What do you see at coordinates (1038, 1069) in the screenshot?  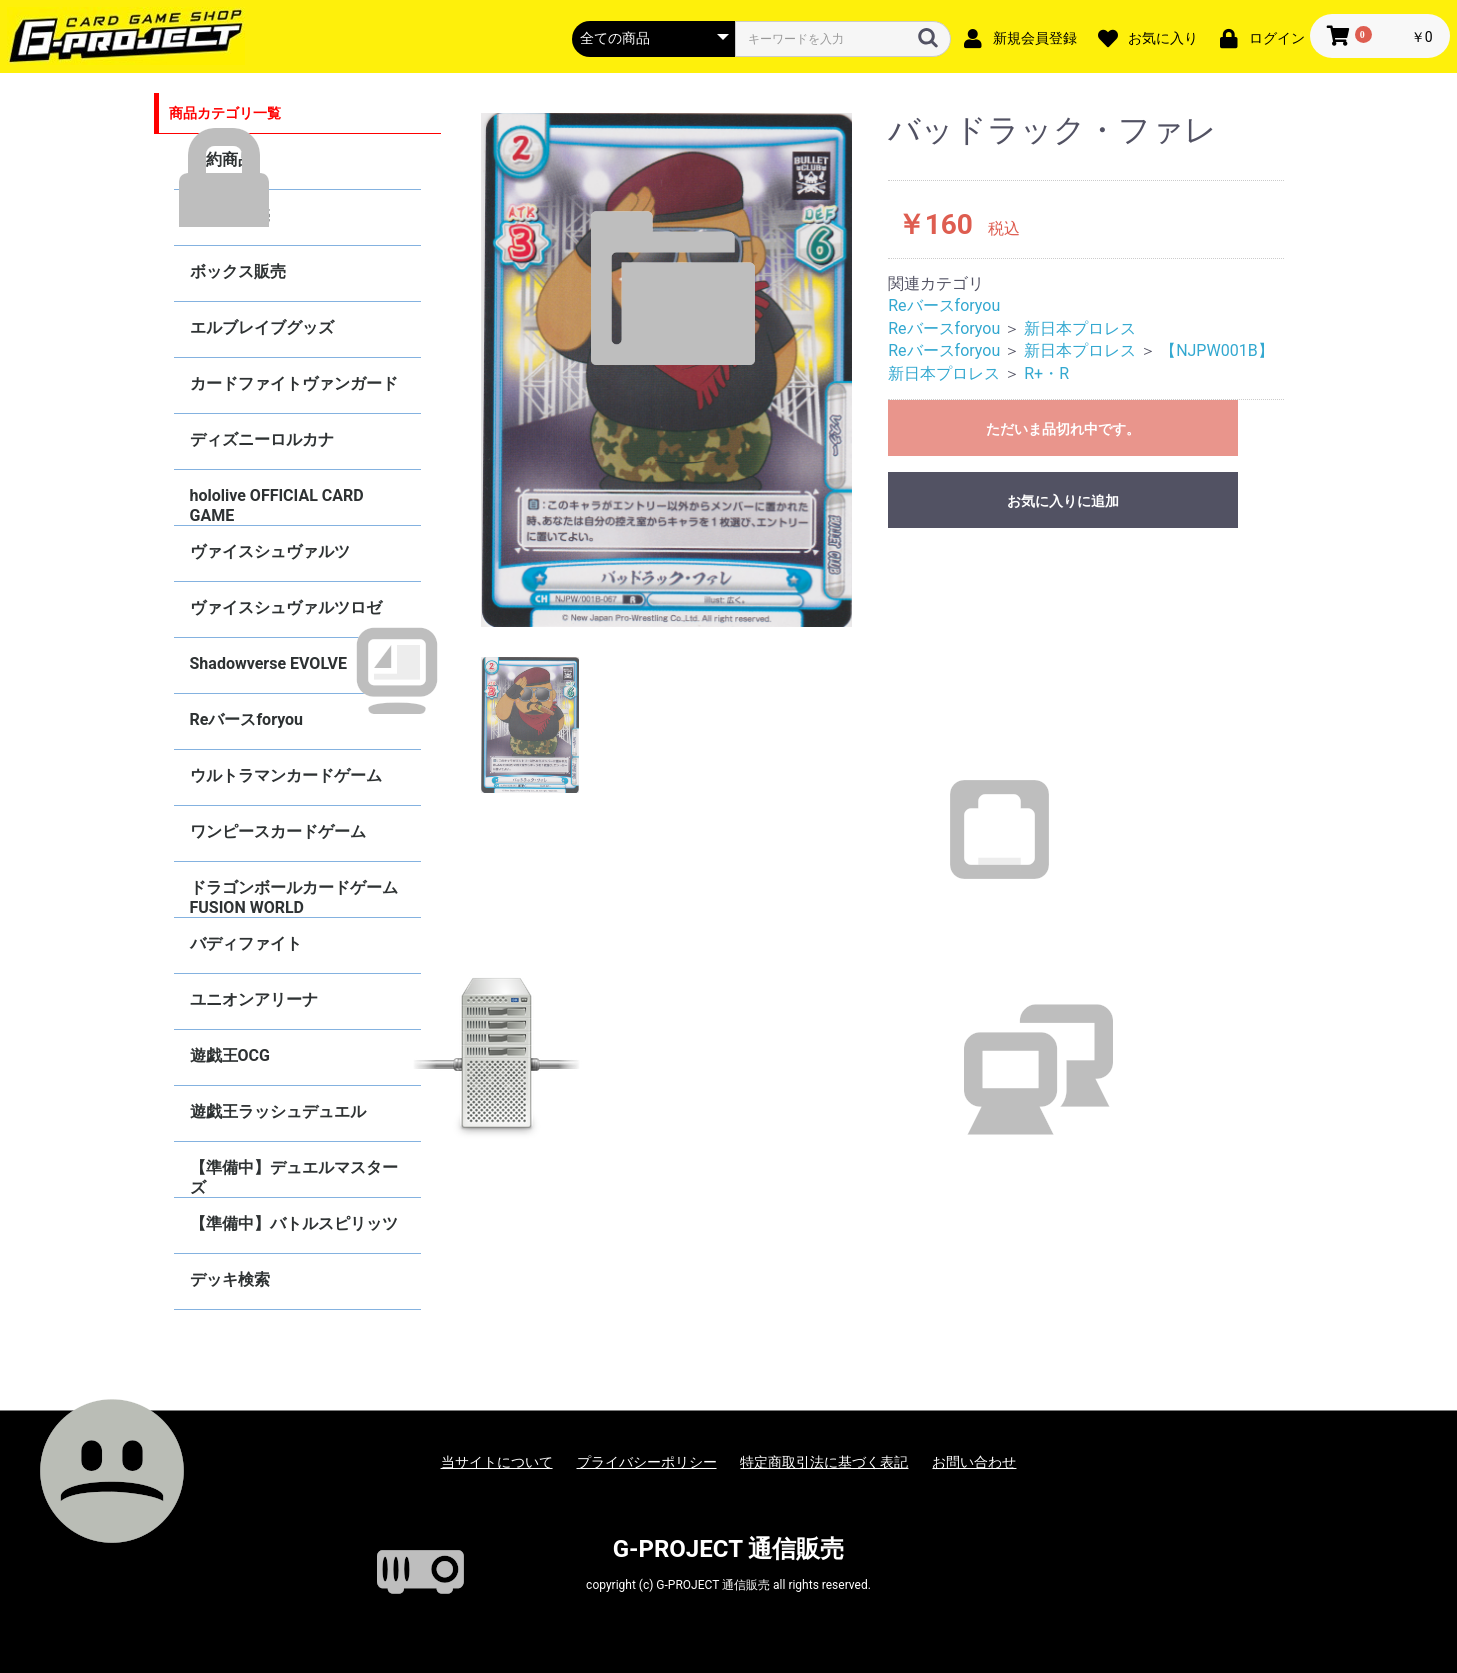 I see `view network workgroup computers` at bounding box center [1038, 1069].